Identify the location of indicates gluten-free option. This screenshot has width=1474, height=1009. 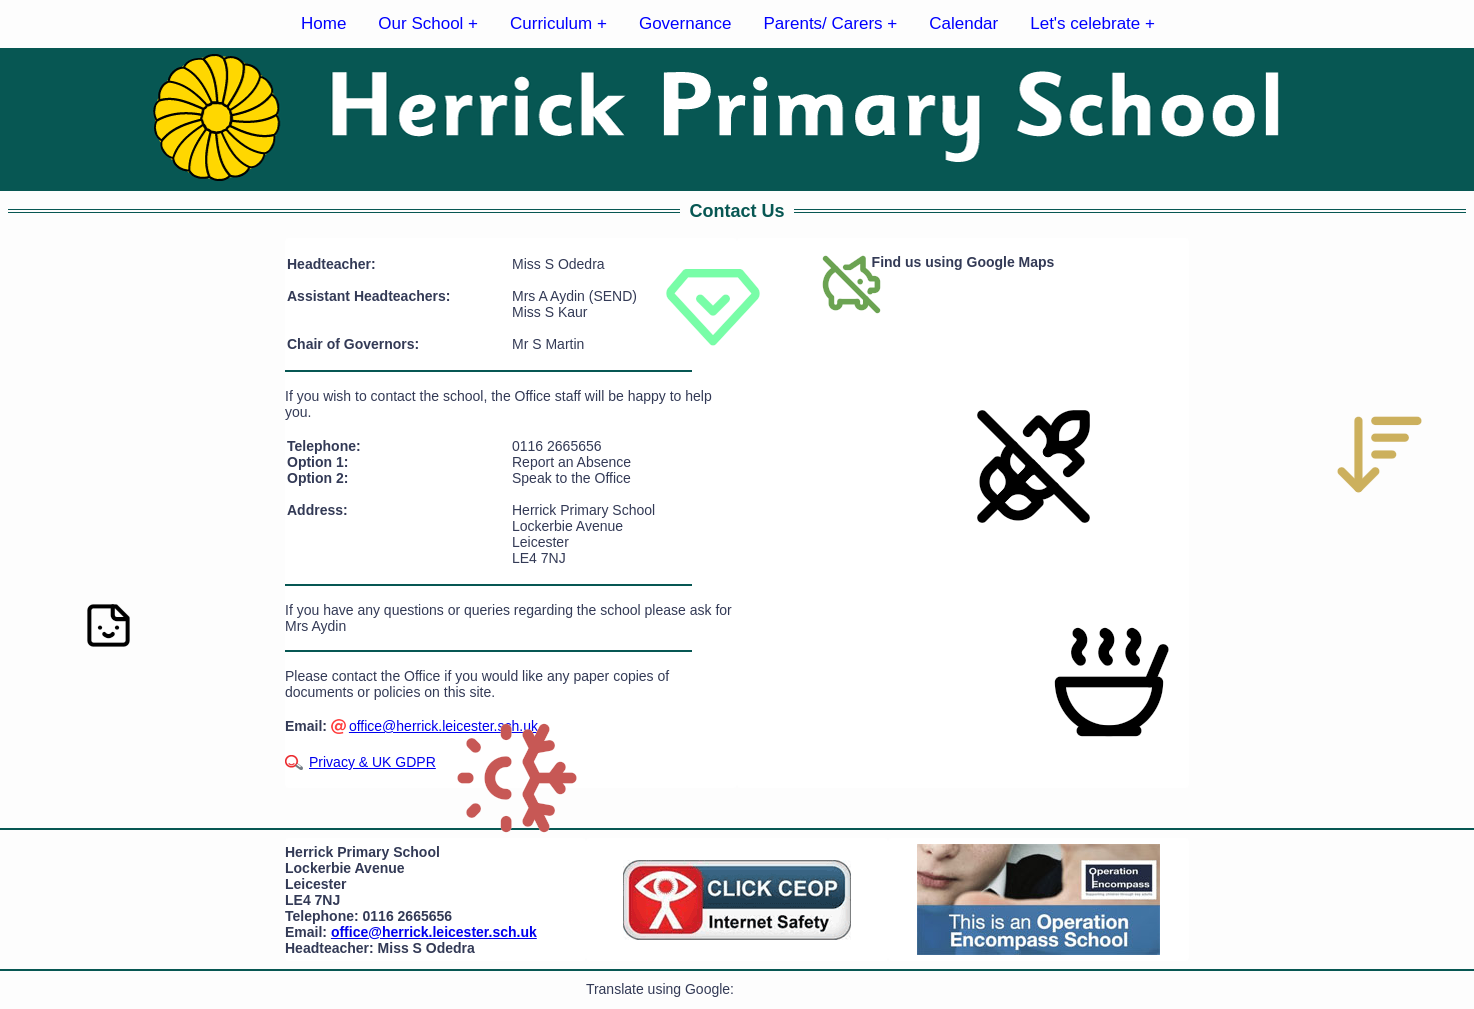
(1033, 466).